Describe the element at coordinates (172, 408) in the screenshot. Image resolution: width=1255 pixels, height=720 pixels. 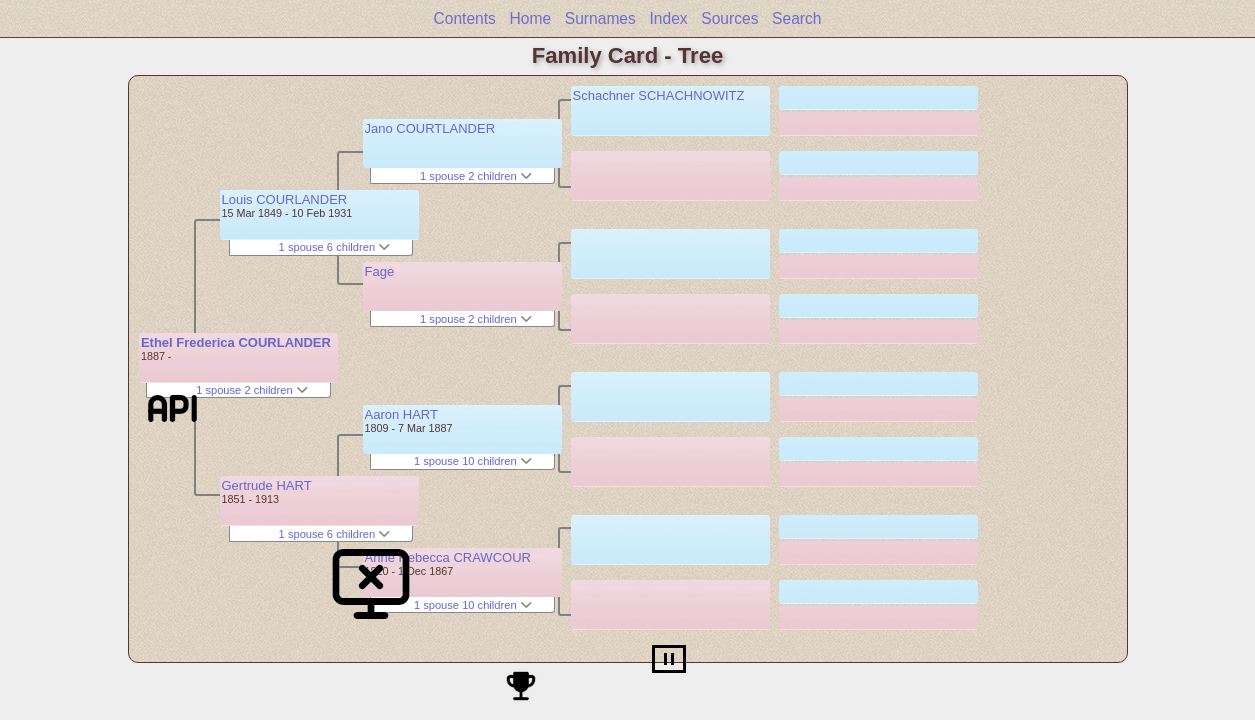
I see `access API settings or documentation` at that location.